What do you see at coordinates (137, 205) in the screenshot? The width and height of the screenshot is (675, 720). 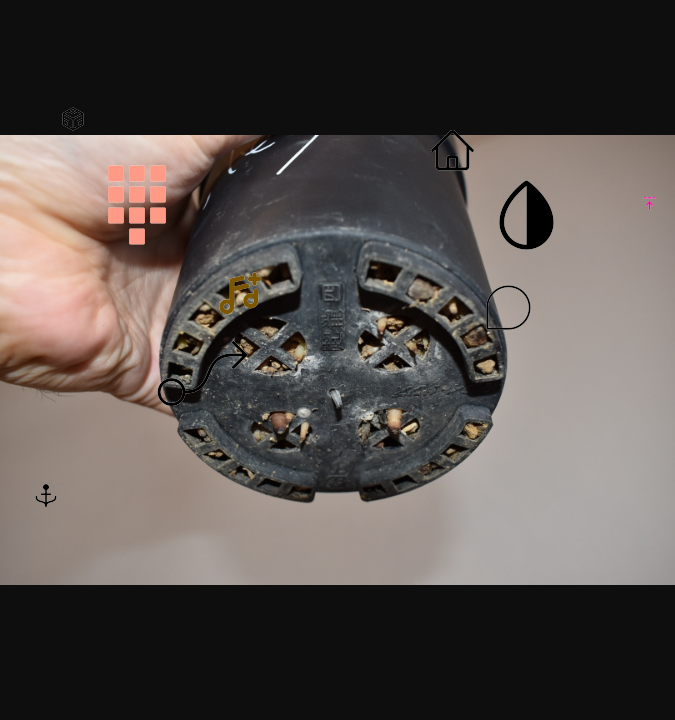 I see `open the dial pad to enter a number` at bounding box center [137, 205].